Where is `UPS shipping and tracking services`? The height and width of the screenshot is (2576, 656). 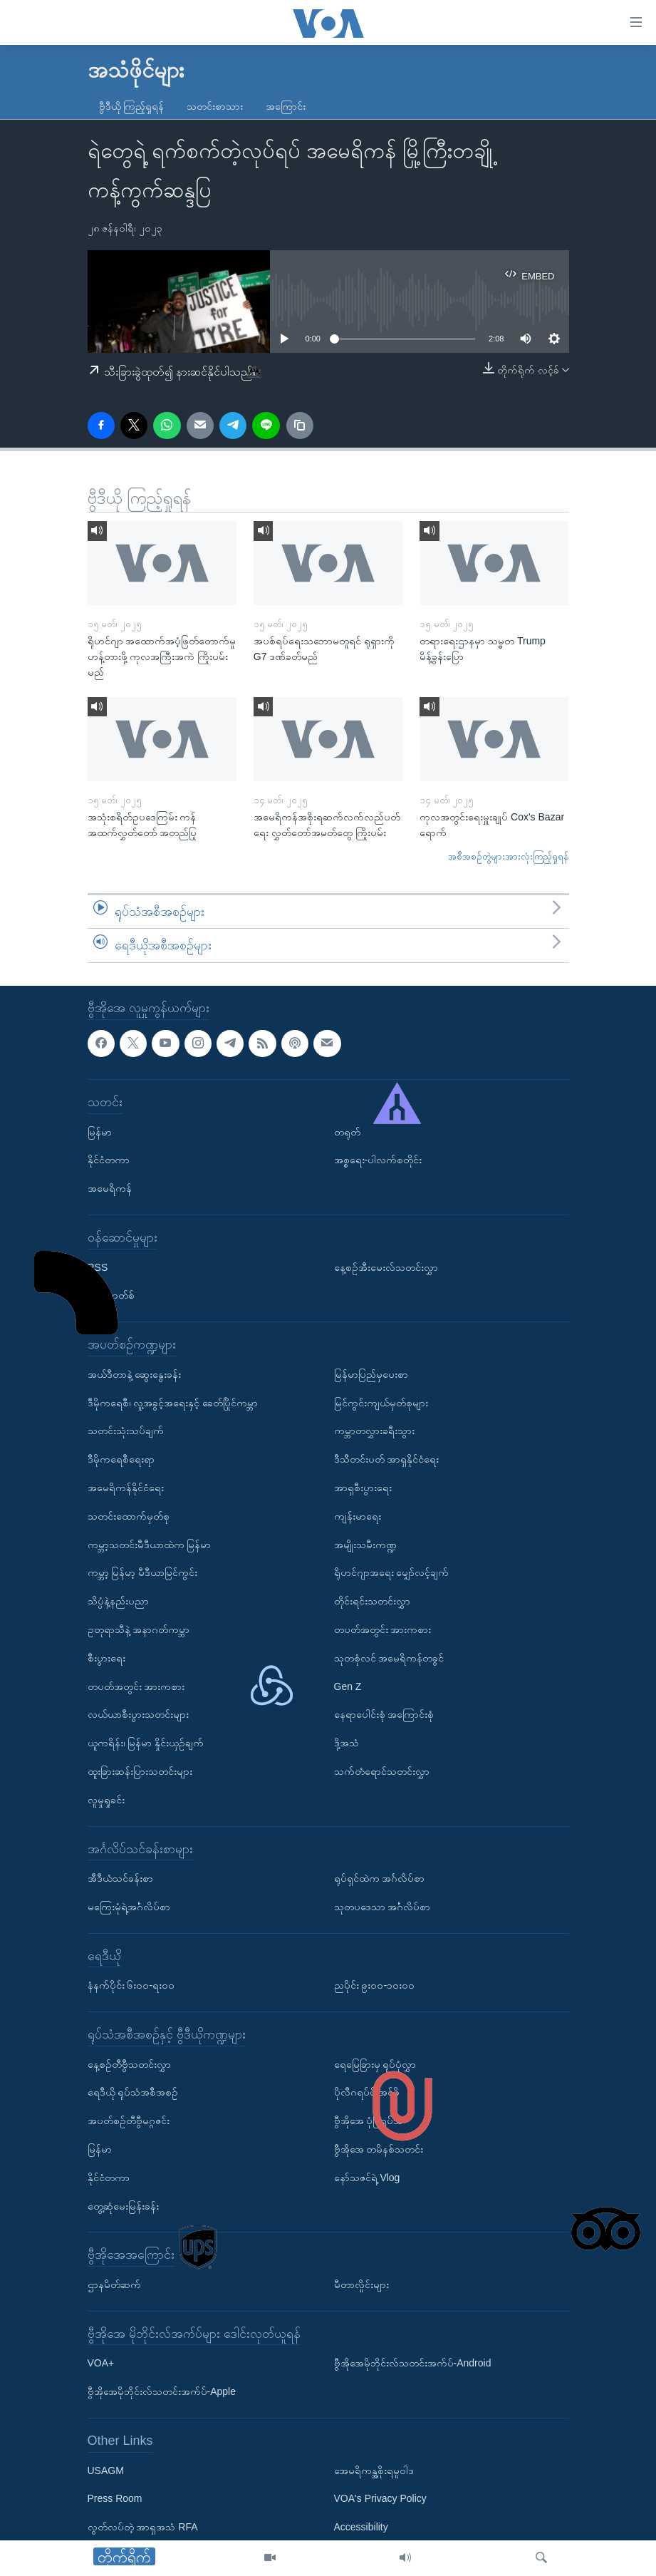
UPS shipping and tracking services is located at coordinates (198, 2247).